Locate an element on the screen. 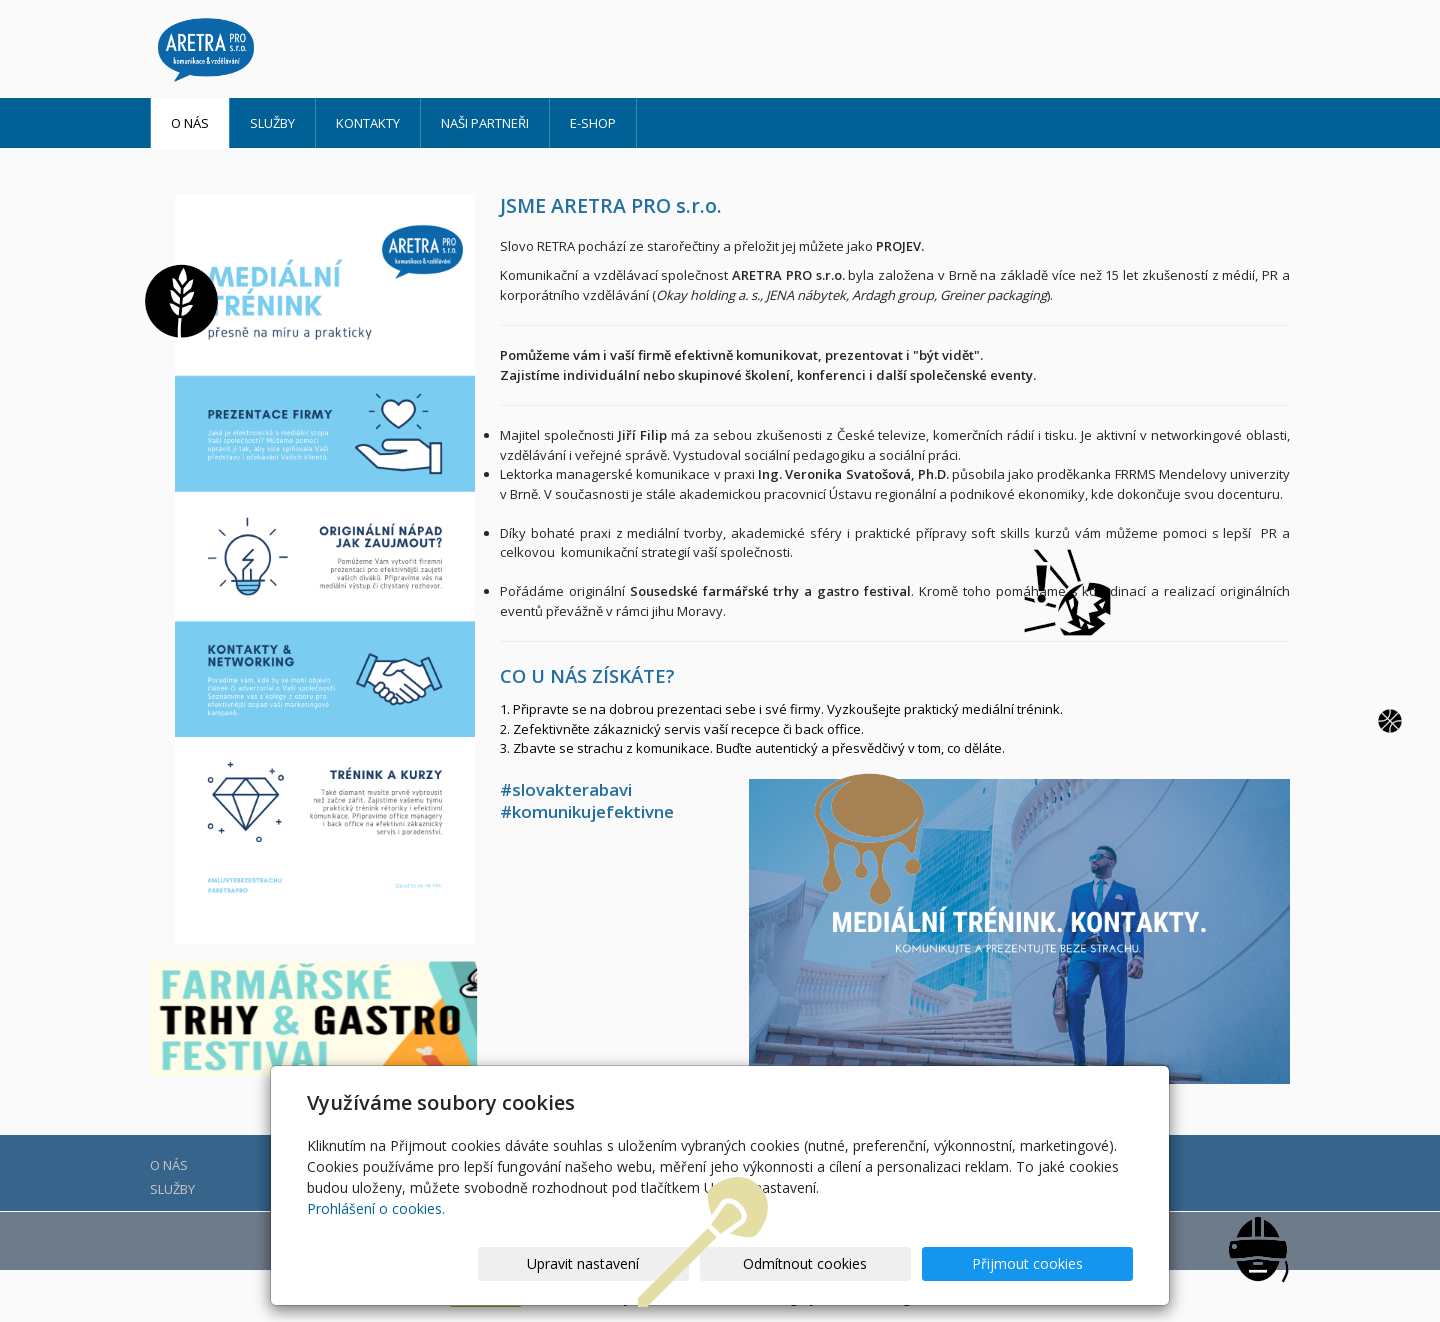 This screenshot has height=1322, width=1440. dental examination tool icon is located at coordinates (703, 1241).